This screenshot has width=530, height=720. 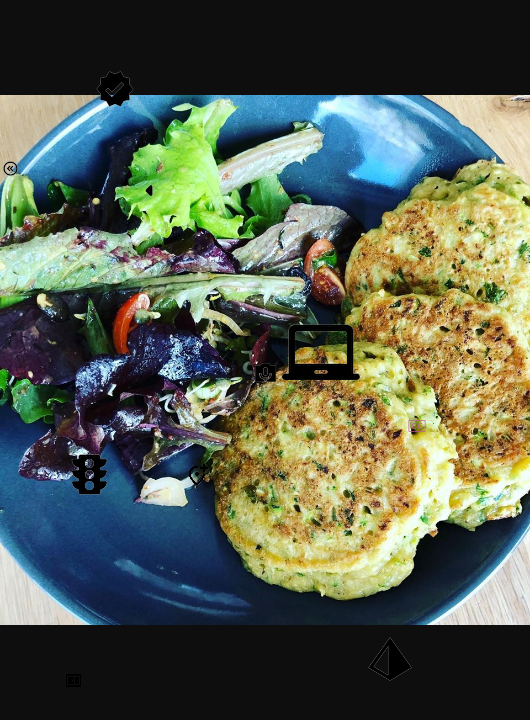 What do you see at coordinates (390, 659) in the screenshot?
I see `access 3D modeling or rendering tools` at bounding box center [390, 659].